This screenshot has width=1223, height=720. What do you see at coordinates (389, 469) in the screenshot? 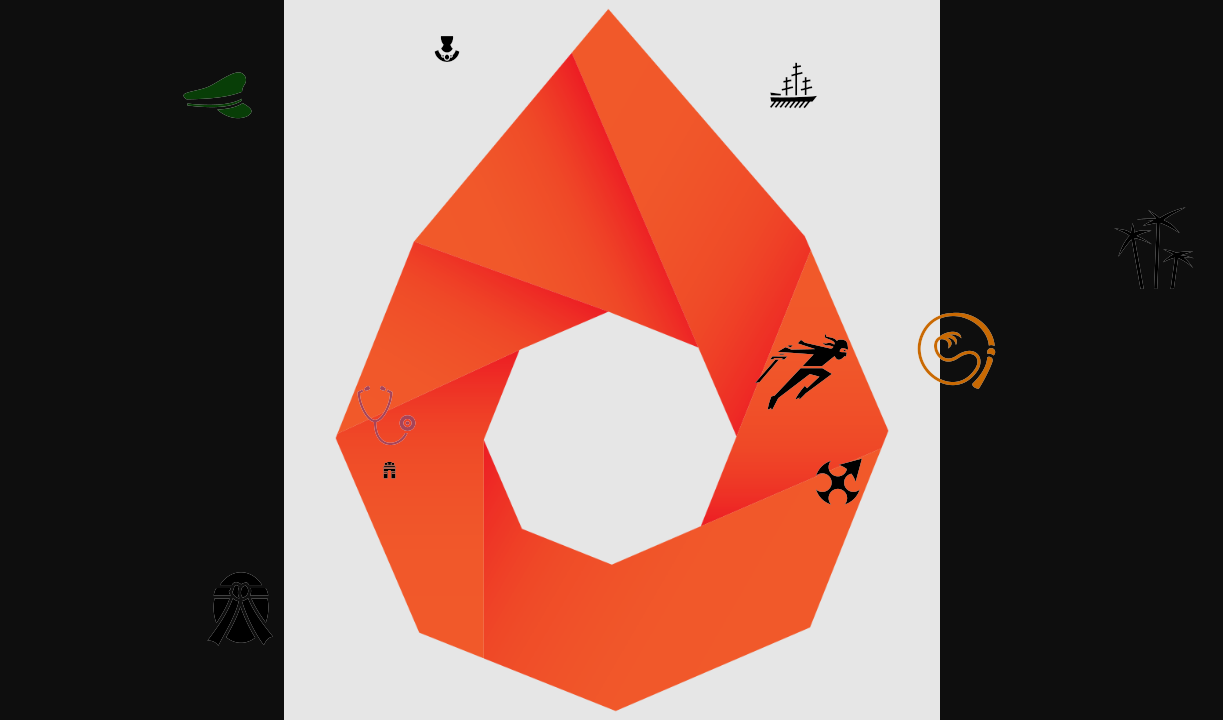
I see `view India Gate landmark information` at bounding box center [389, 469].